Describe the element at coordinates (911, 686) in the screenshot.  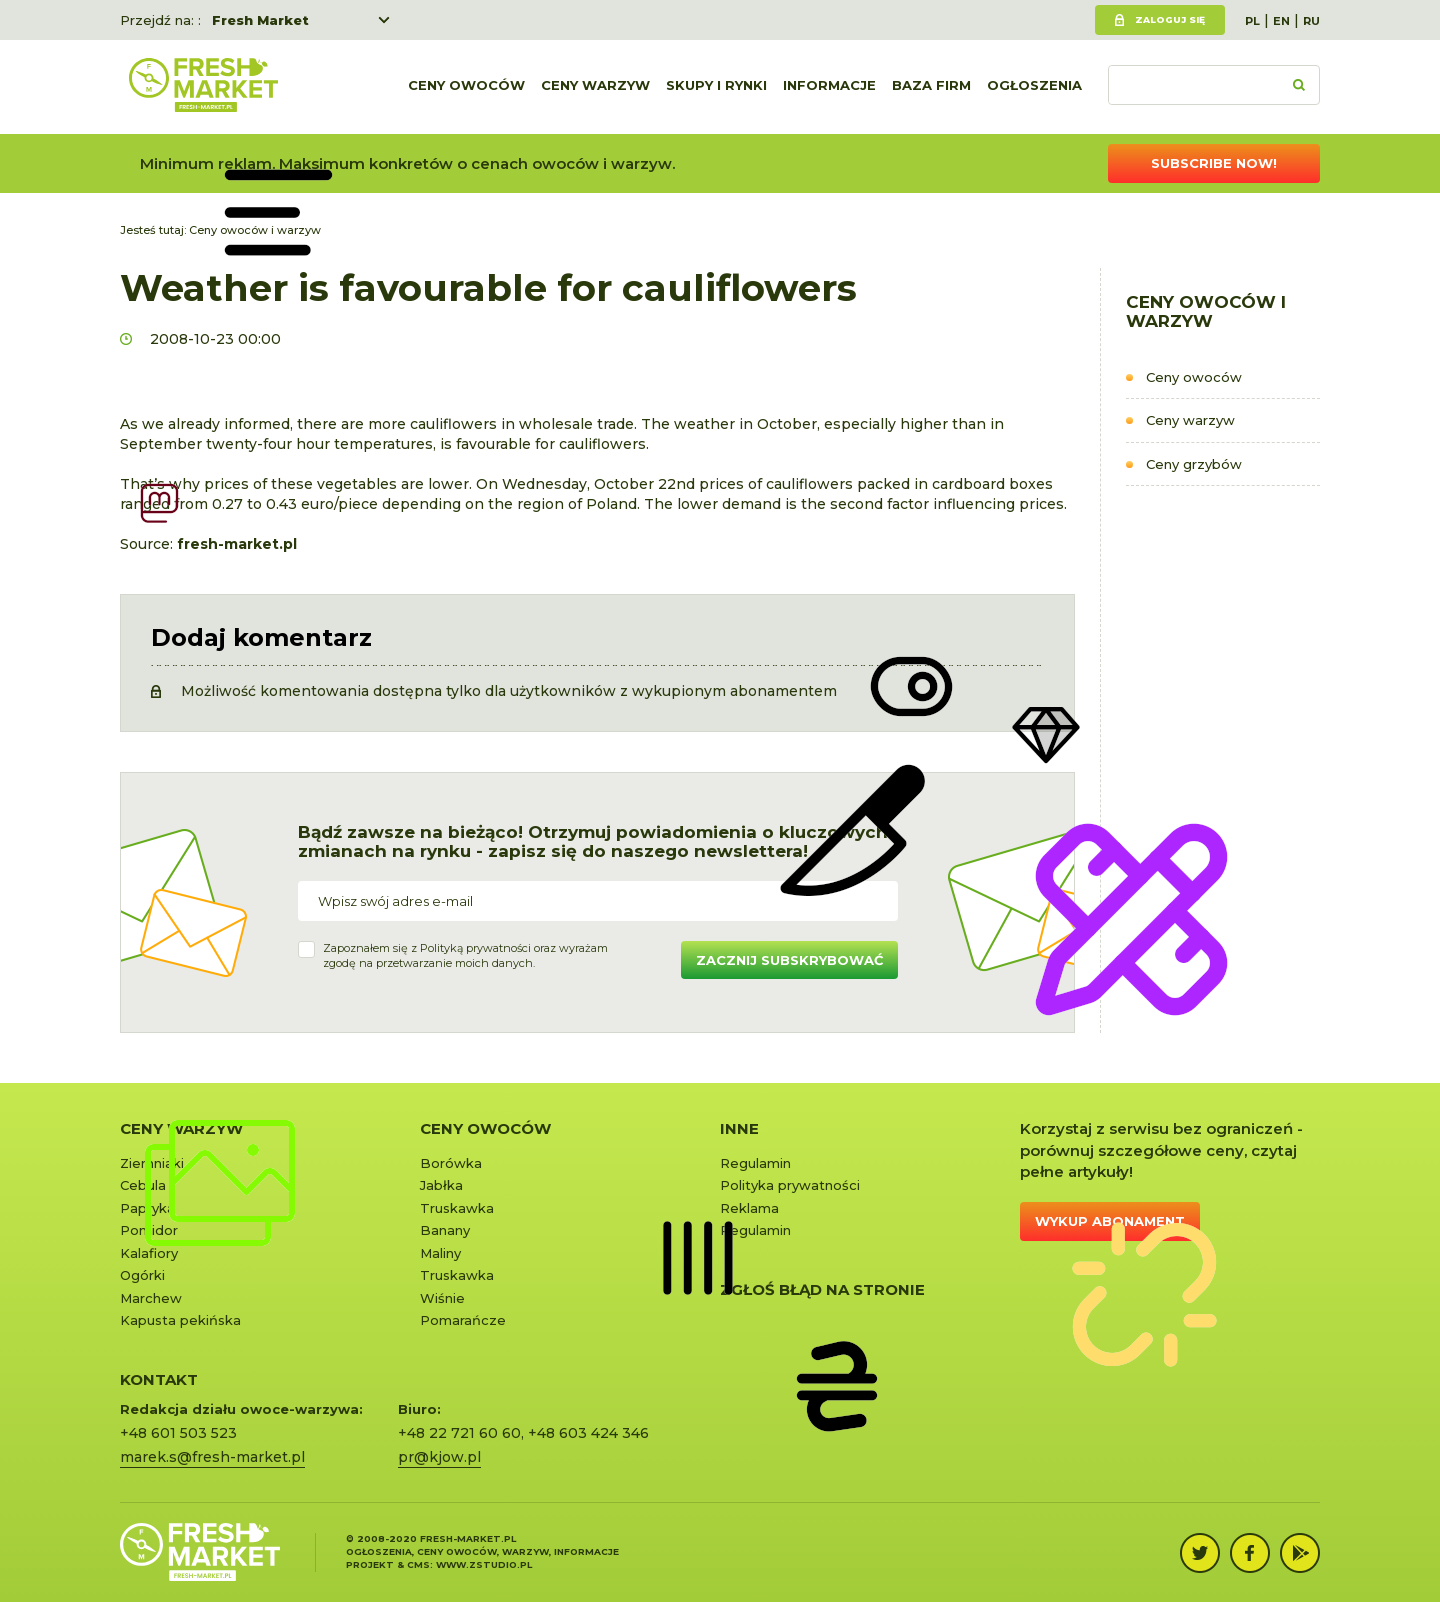
I see `toggle switch in the on/enabled position` at that location.